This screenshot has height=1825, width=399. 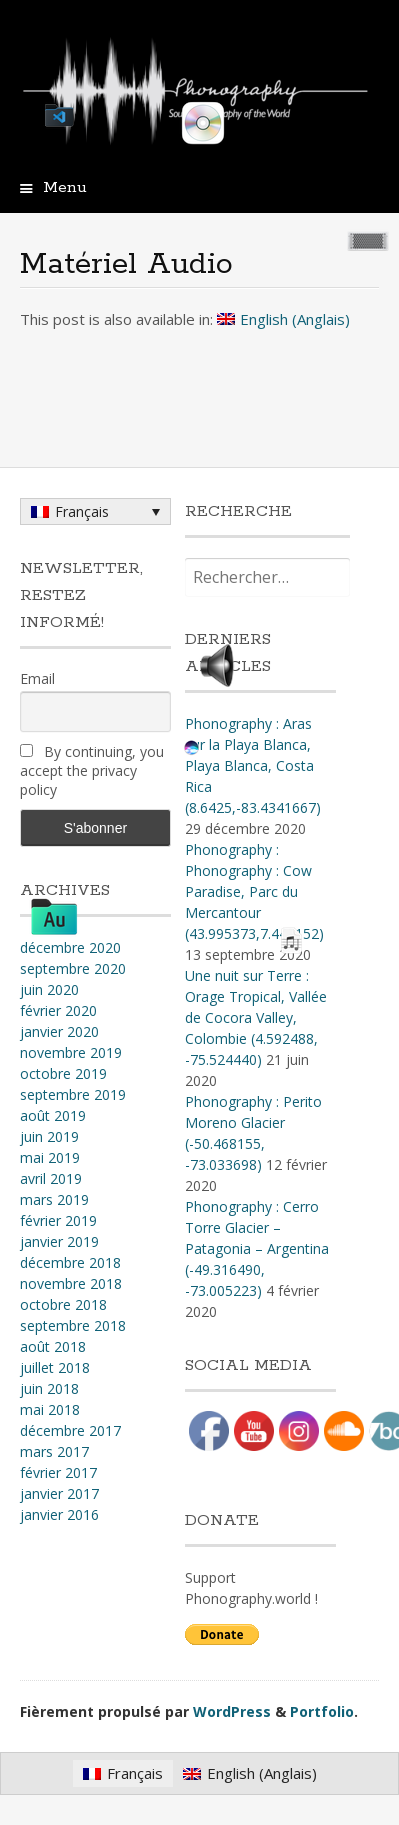 I want to click on open Adobe Audition project files folder, so click(x=54, y=918).